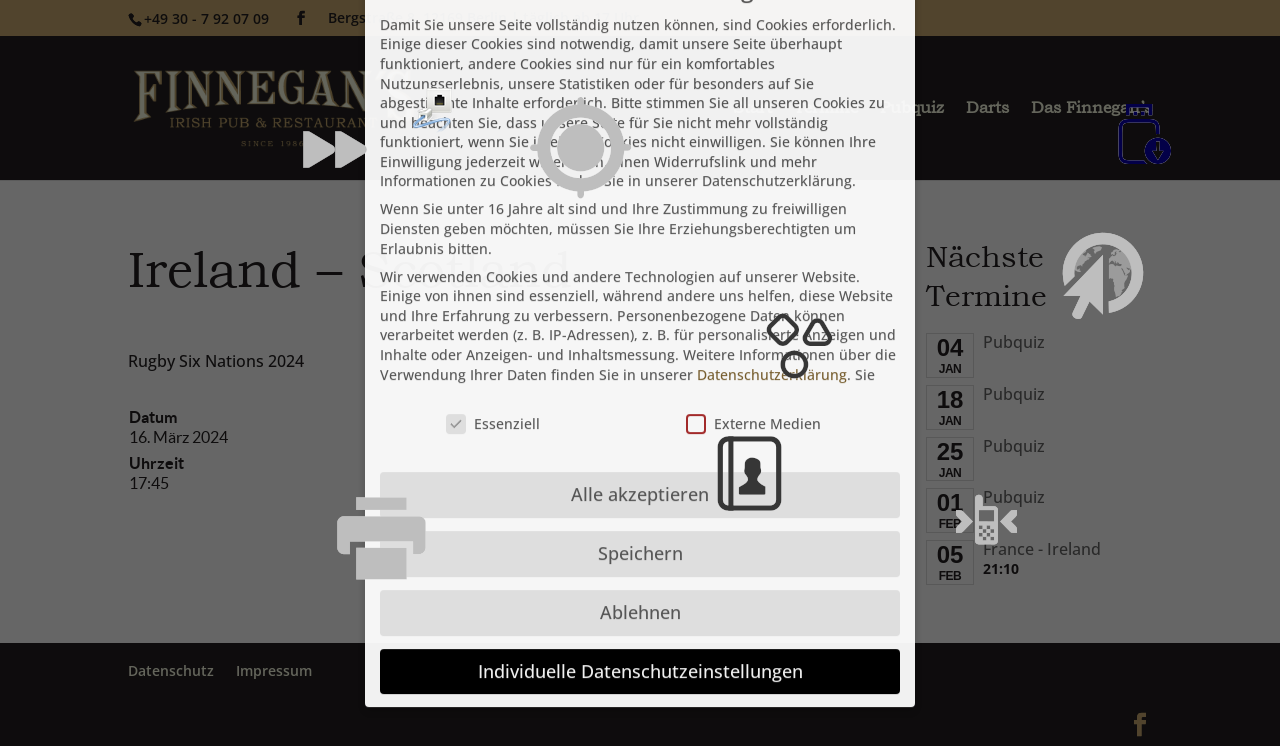  What do you see at coordinates (1103, 273) in the screenshot?
I see `open web browser` at bounding box center [1103, 273].